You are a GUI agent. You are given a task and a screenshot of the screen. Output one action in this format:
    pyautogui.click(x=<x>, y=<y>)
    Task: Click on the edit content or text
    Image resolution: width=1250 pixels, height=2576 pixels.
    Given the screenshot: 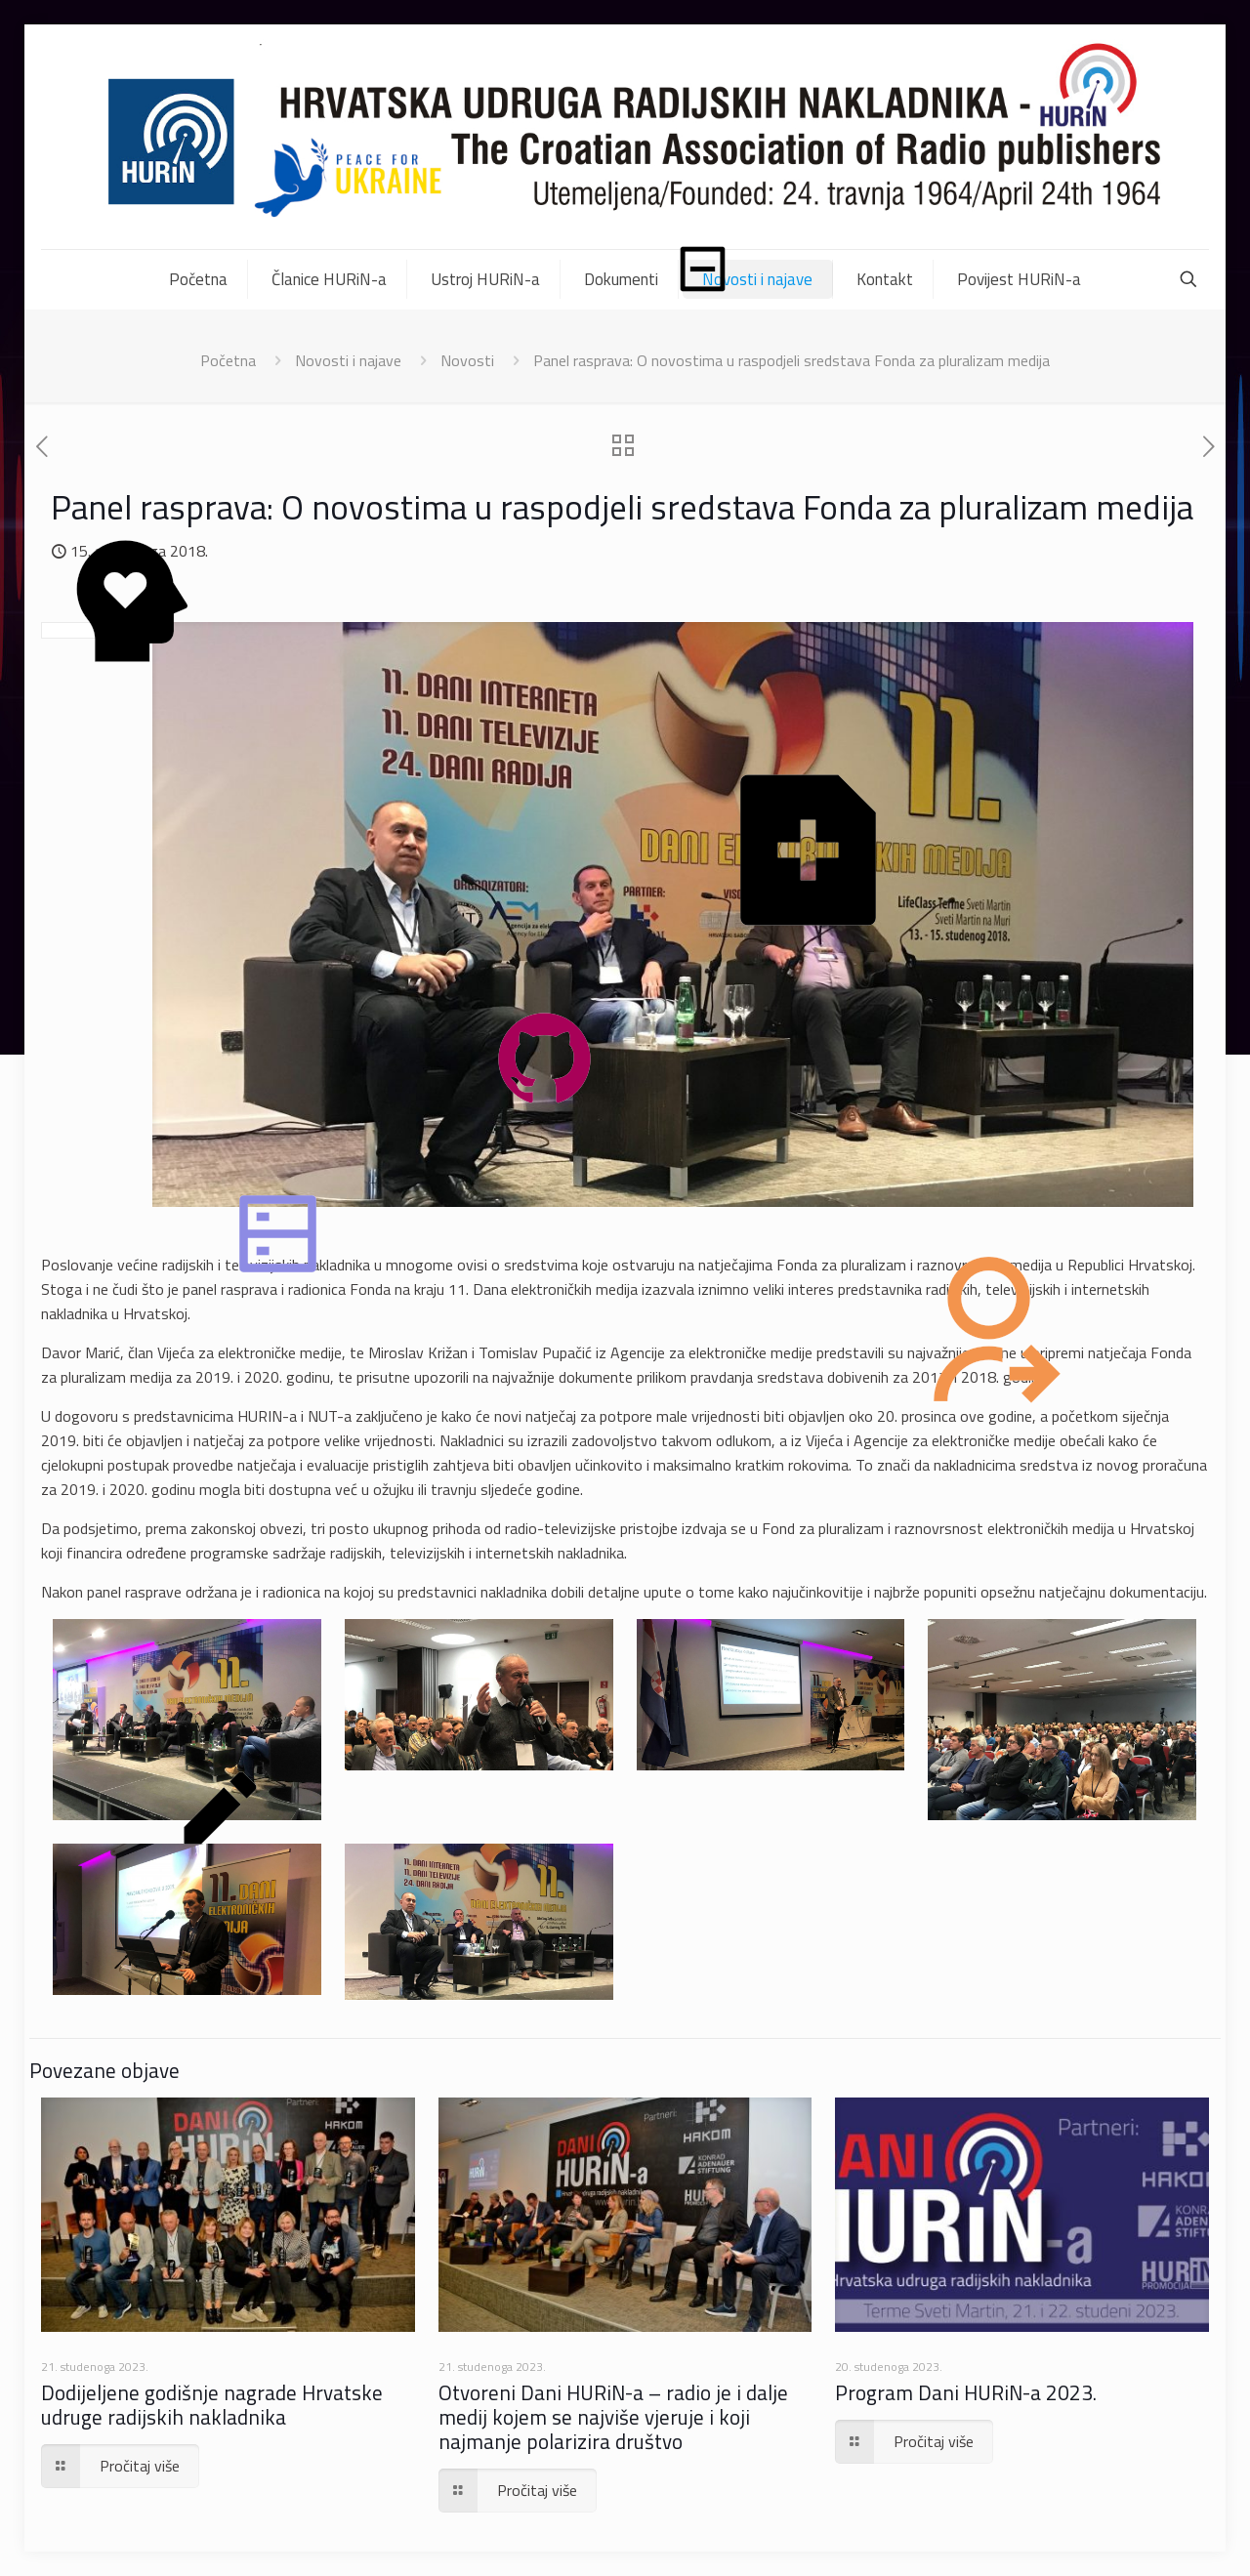 What is the action you would take?
    pyautogui.click(x=220, y=1807)
    